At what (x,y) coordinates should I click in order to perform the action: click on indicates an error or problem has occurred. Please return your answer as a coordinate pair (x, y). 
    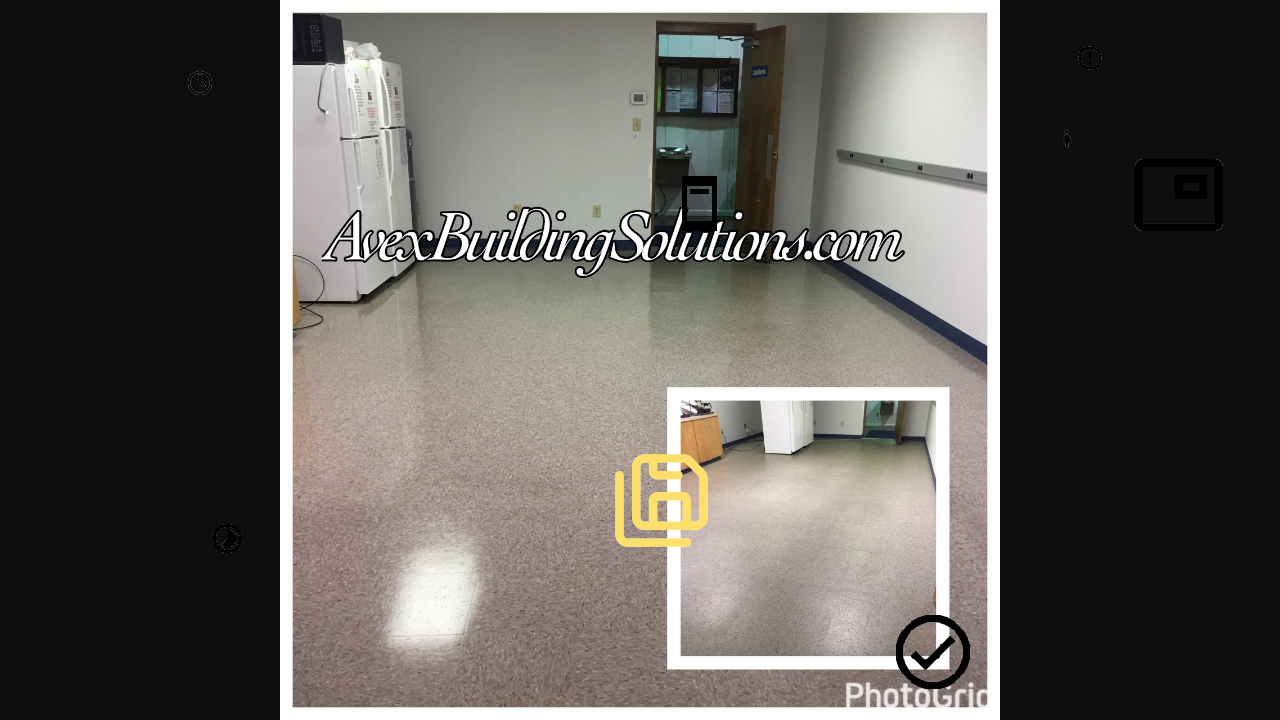
    Looking at the image, I should click on (1090, 58).